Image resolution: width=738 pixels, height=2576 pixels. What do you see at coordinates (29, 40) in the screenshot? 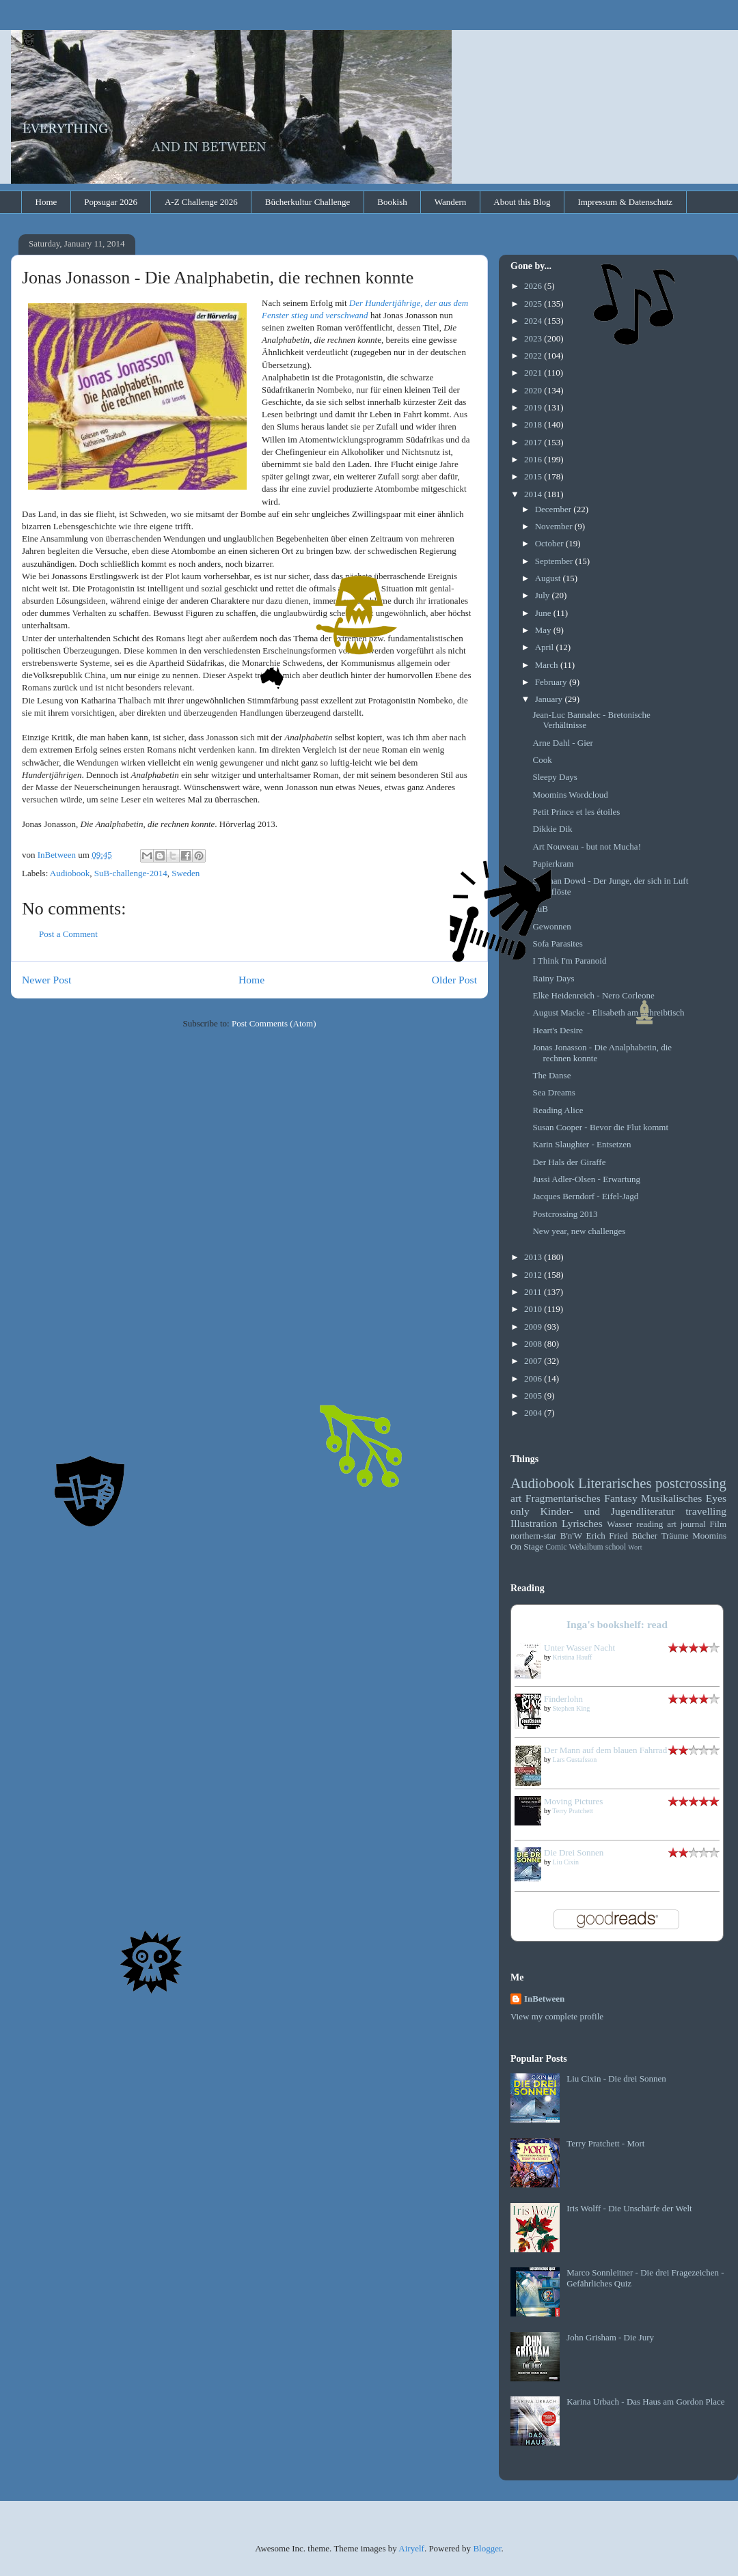
I see `snack or food item in a game inventory` at bounding box center [29, 40].